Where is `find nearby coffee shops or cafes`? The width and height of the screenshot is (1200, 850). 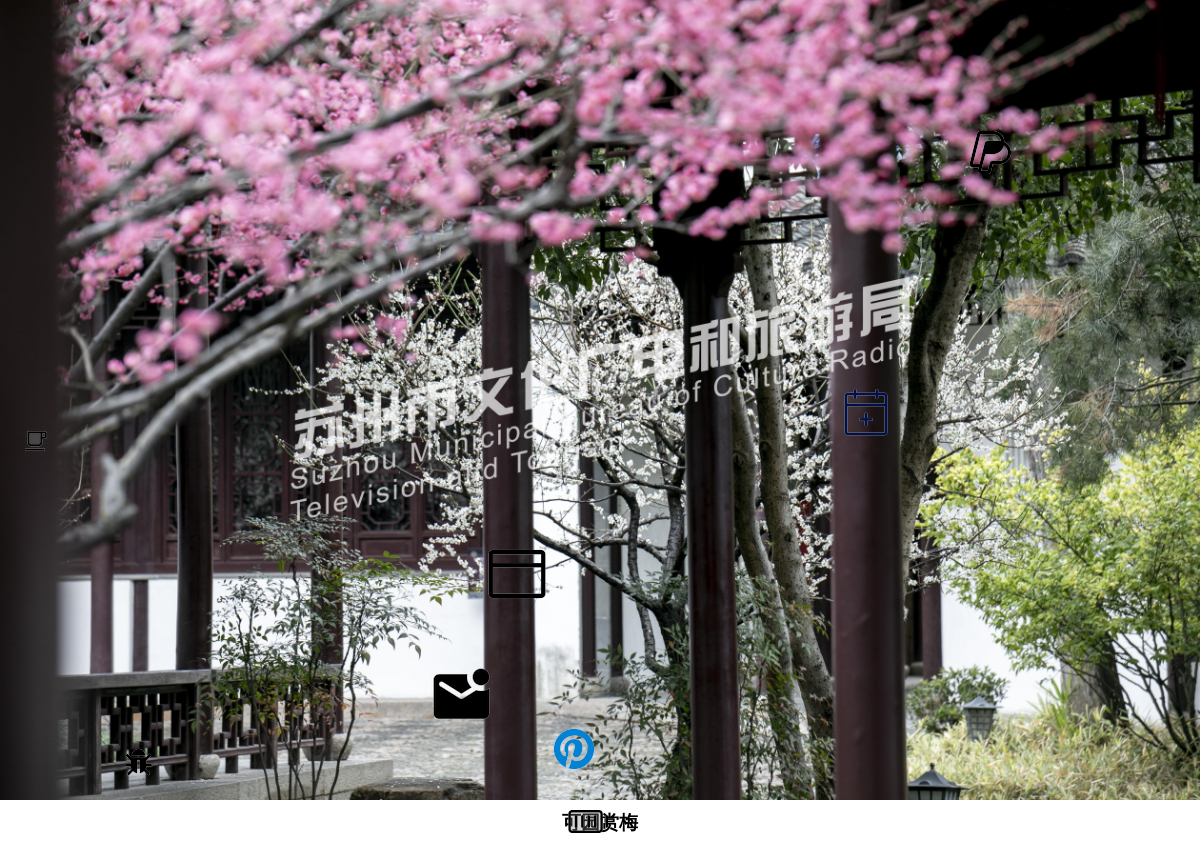 find nearby coffee shops or cafes is located at coordinates (36, 441).